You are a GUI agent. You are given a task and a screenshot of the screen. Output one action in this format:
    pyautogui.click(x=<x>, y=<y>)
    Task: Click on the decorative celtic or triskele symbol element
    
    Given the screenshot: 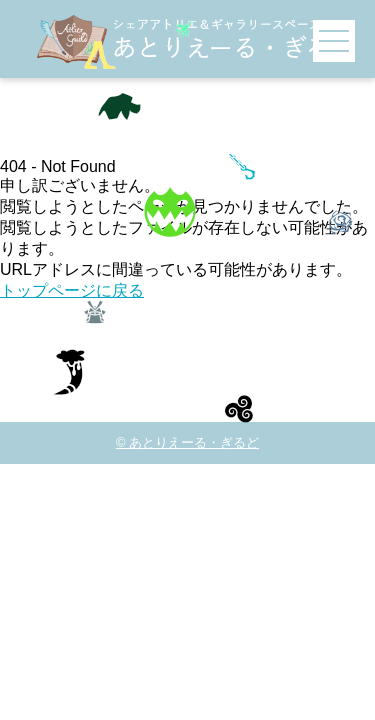 What is the action you would take?
    pyautogui.click(x=239, y=409)
    